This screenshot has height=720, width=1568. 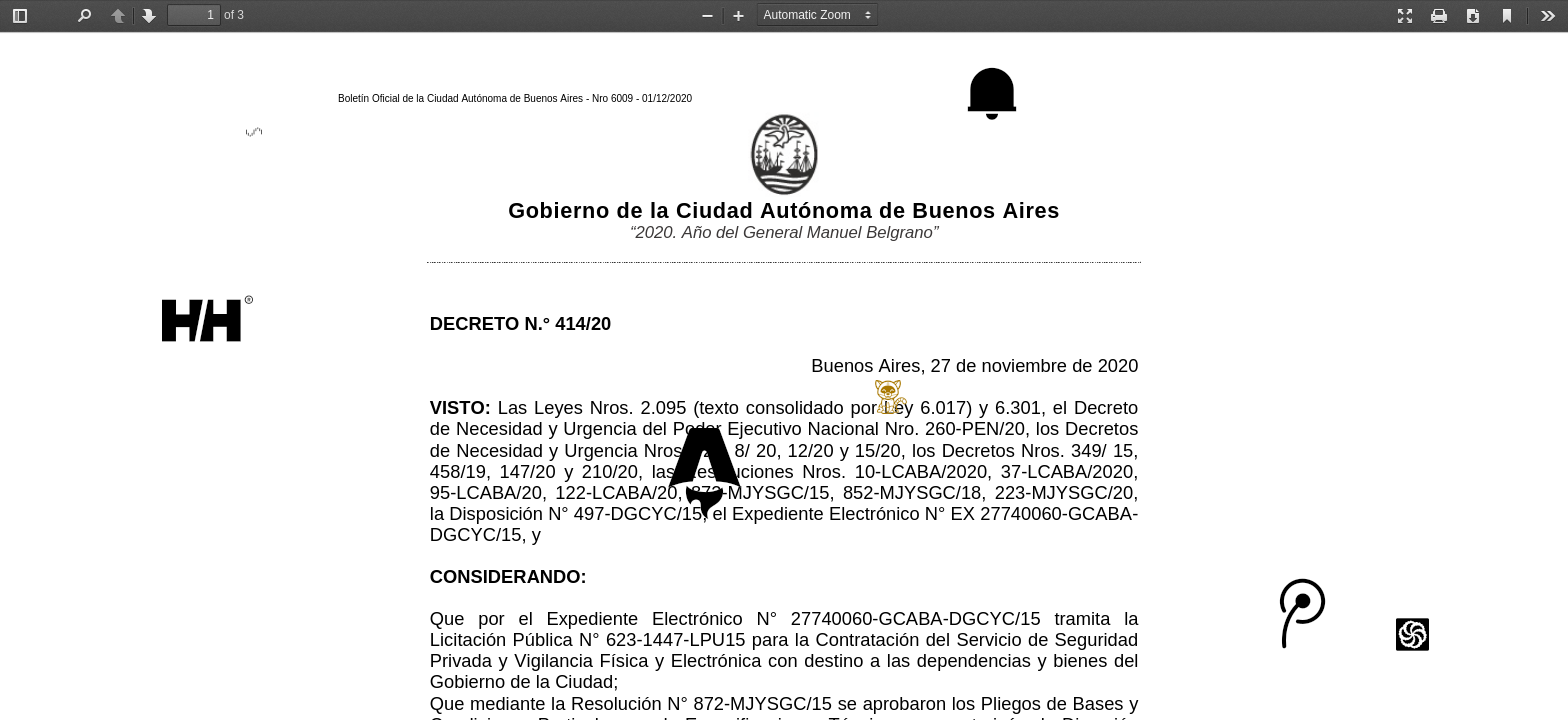 What do you see at coordinates (1412, 634) in the screenshot?
I see `visit codewars coding challenge platform` at bounding box center [1412, 634].